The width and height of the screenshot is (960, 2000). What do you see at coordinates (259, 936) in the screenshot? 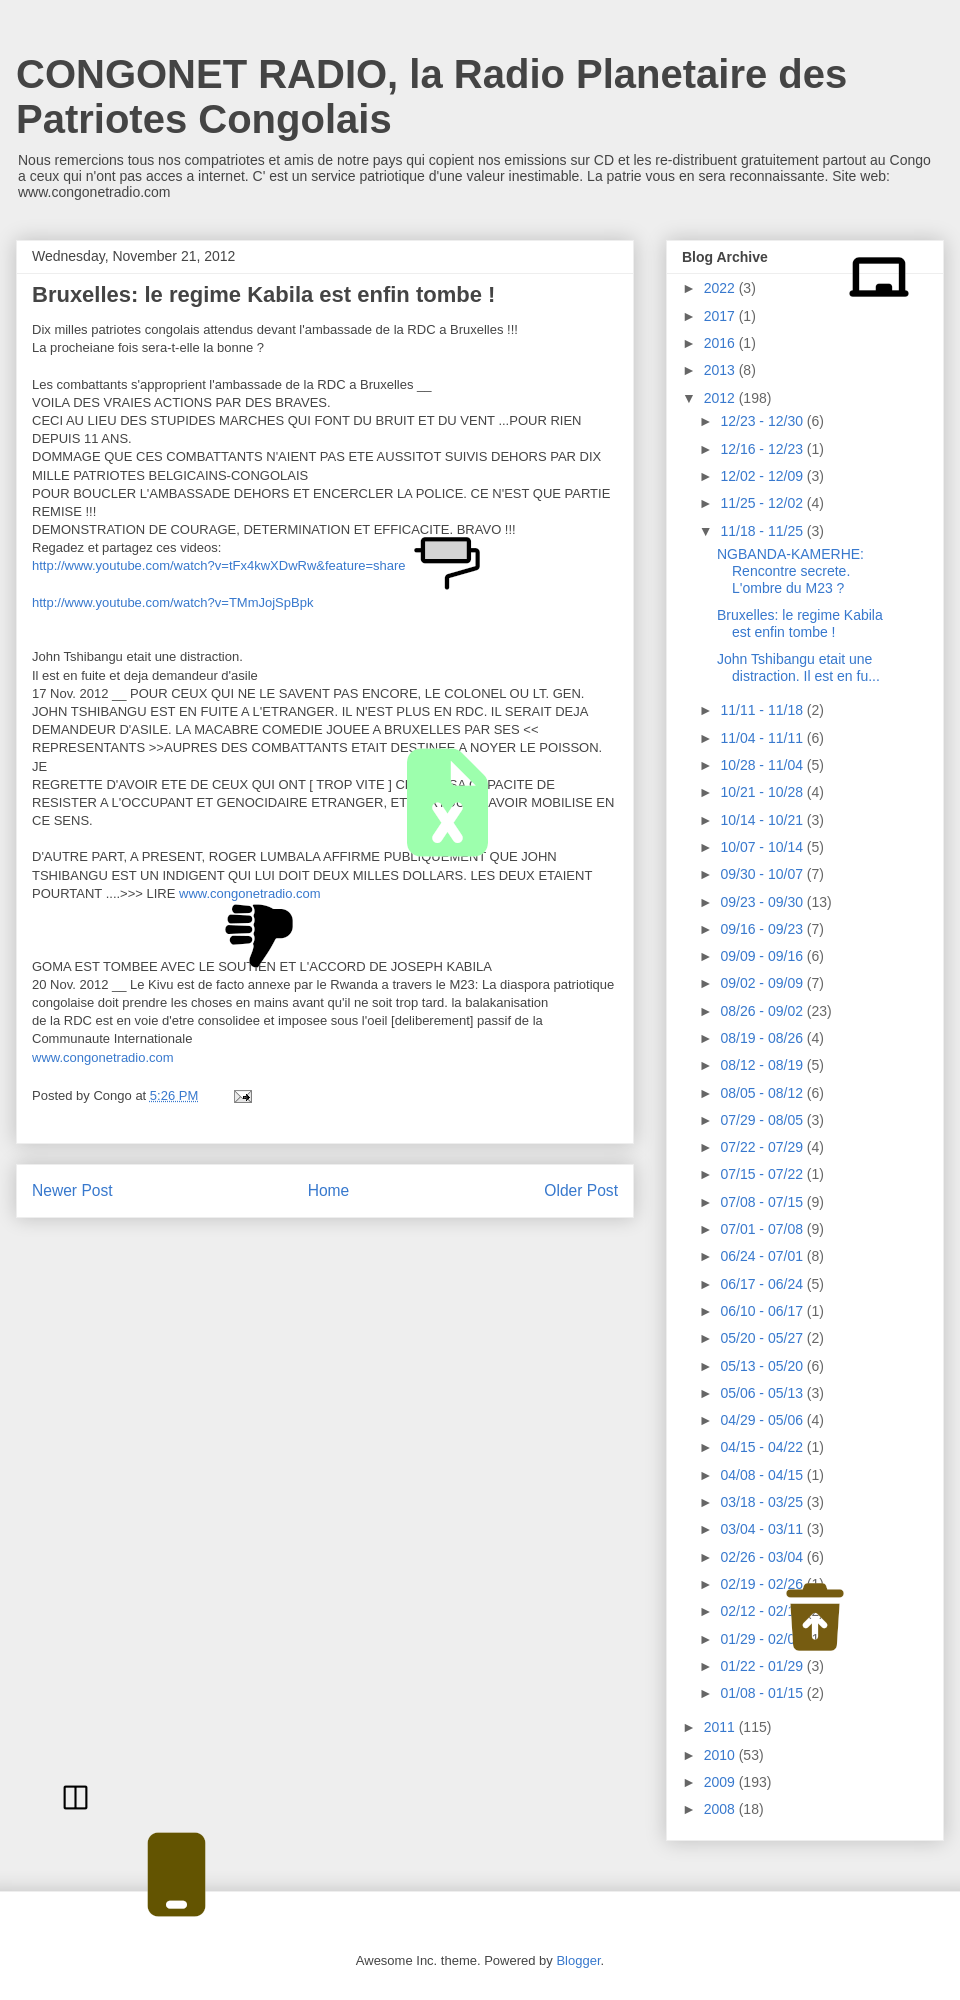
I see `dislike or downvote content` at bounding box center [259, 936].